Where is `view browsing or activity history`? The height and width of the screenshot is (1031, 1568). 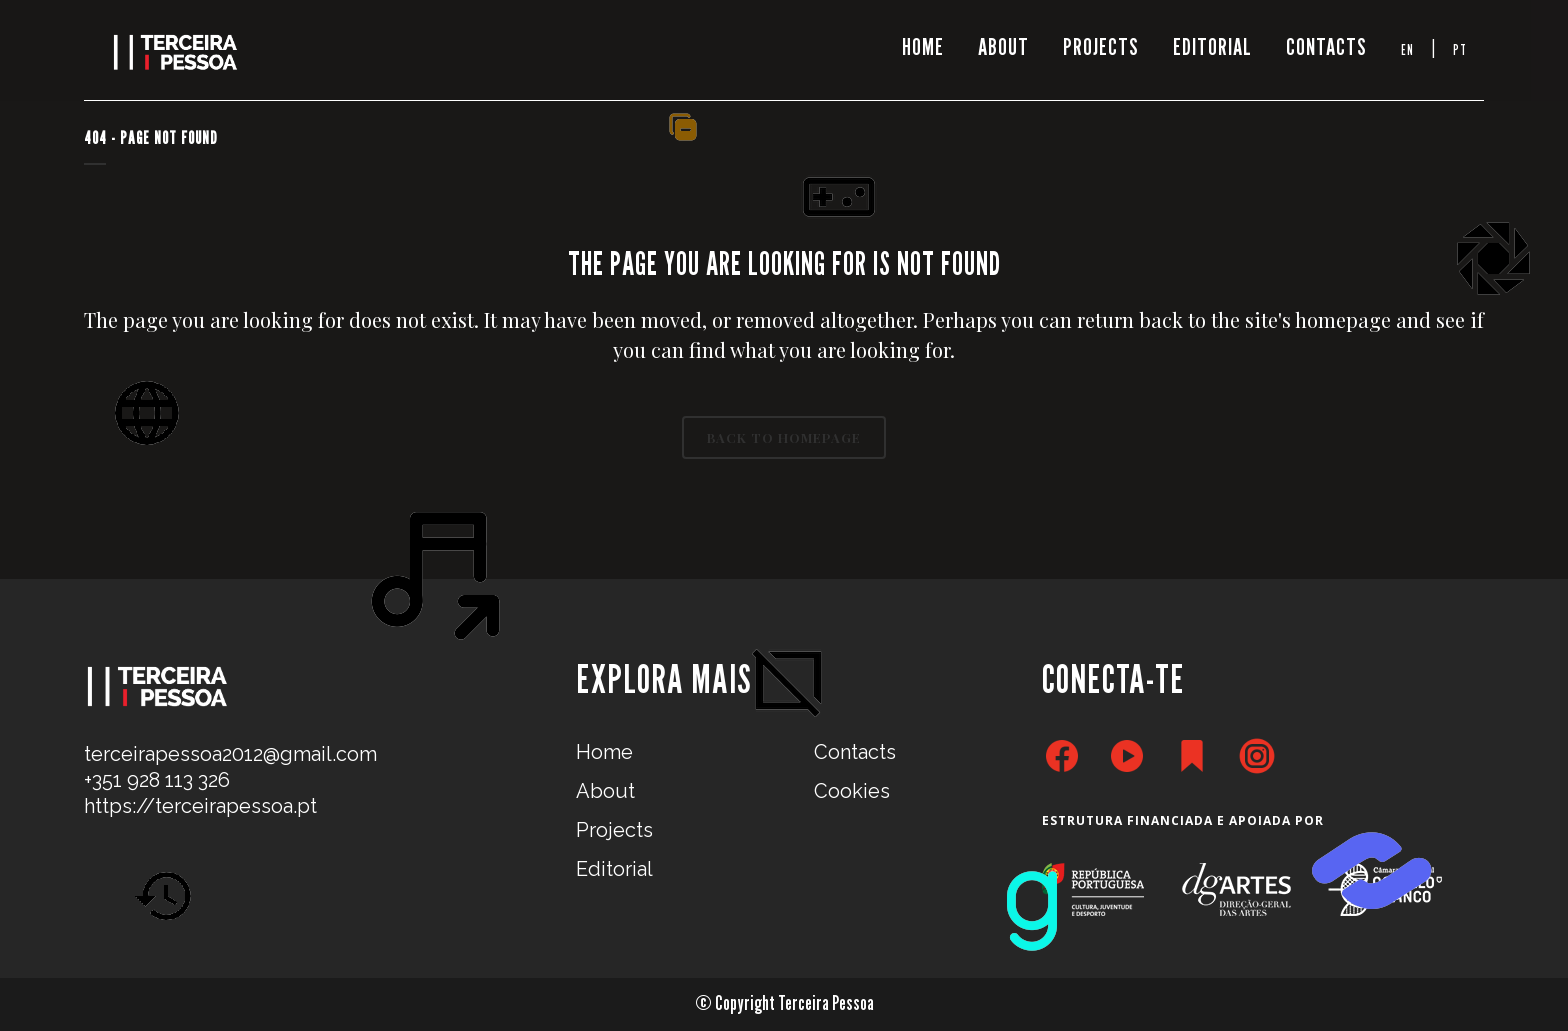
view browsing or activity history is located at coordinates (164, 896).